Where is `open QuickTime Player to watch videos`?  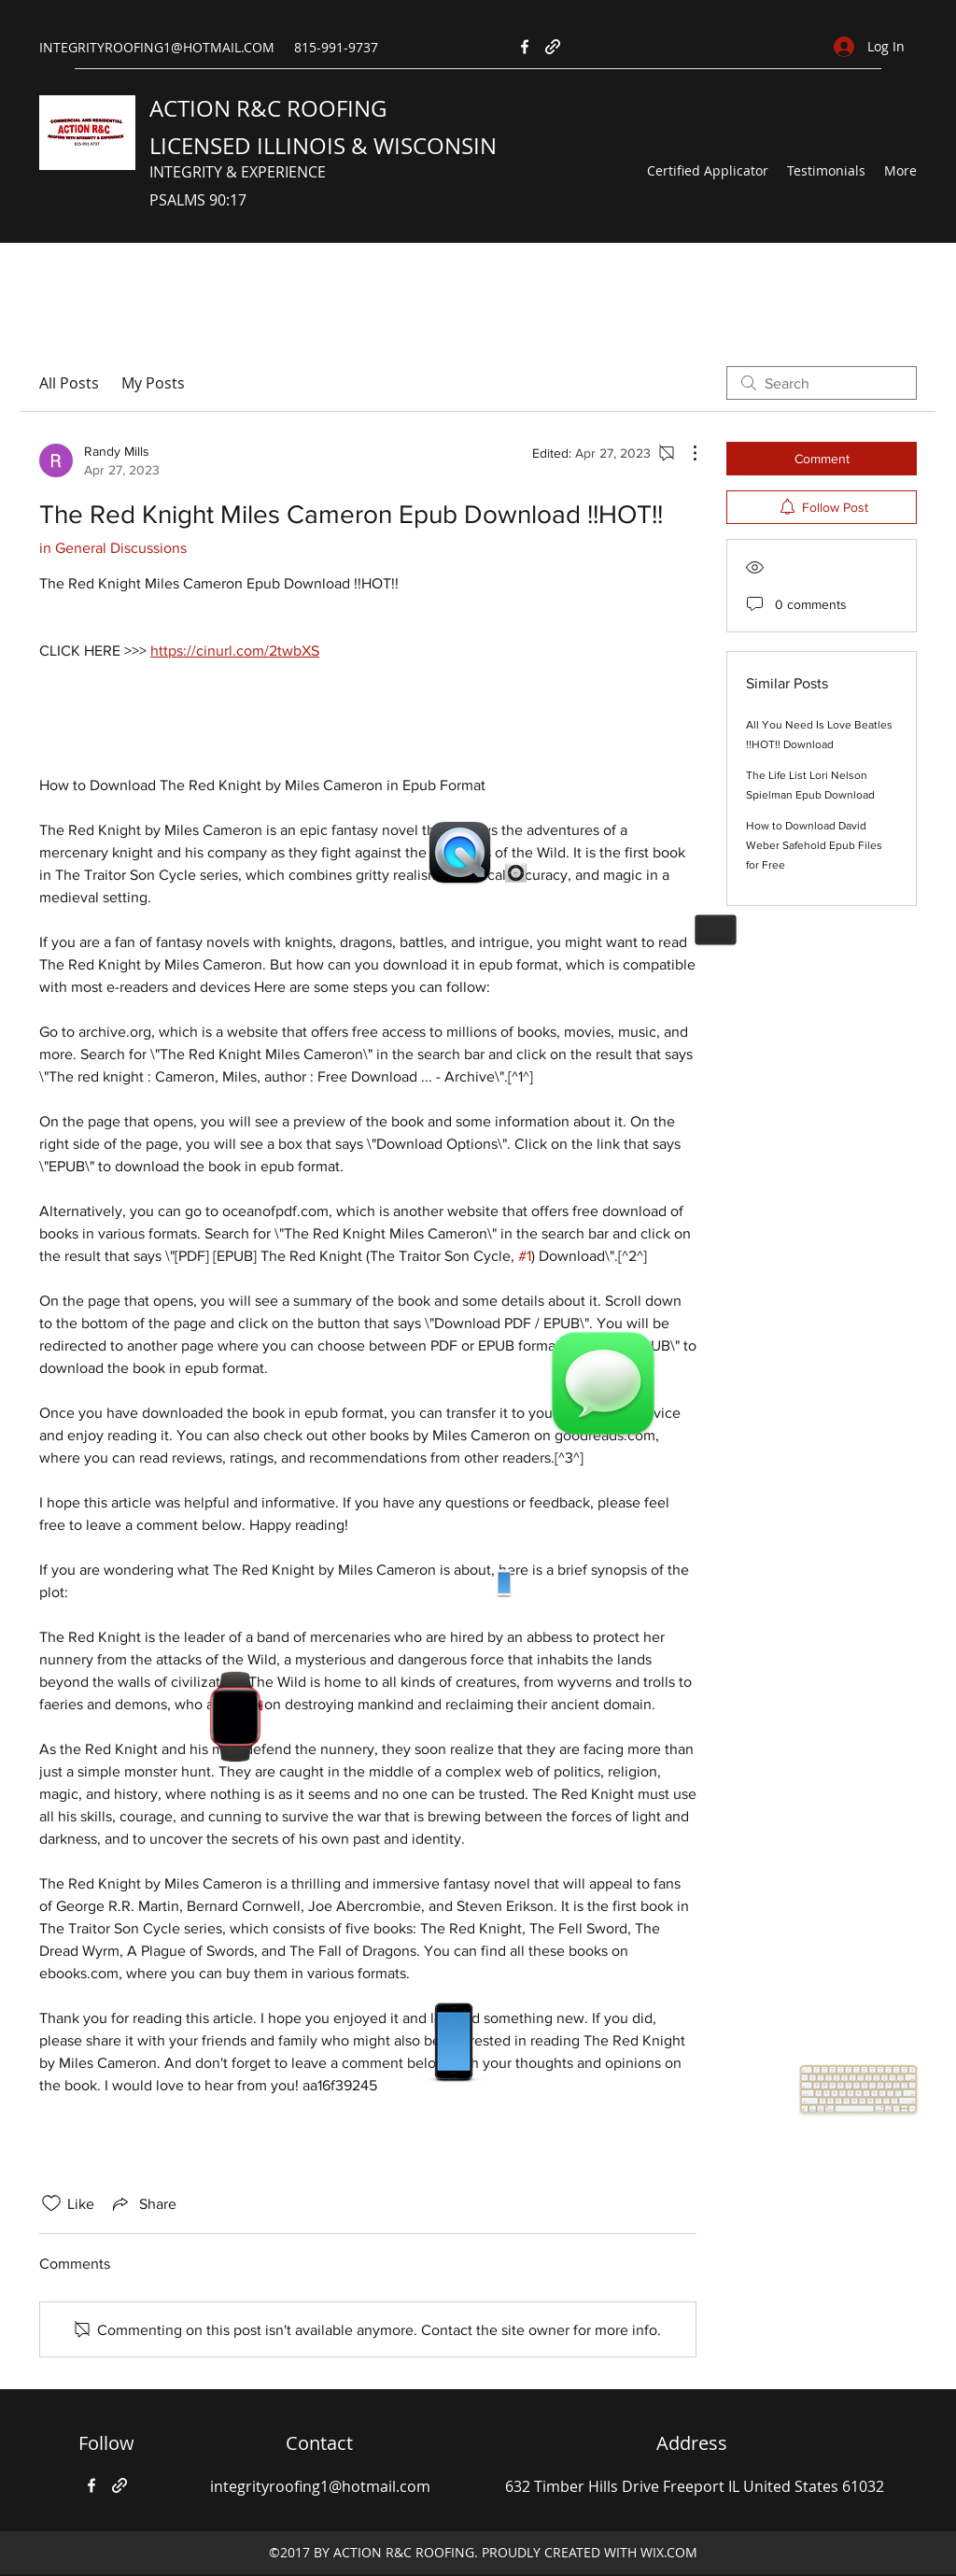 open QuickTime Player to watch videos is located at coordinates (459, 852).